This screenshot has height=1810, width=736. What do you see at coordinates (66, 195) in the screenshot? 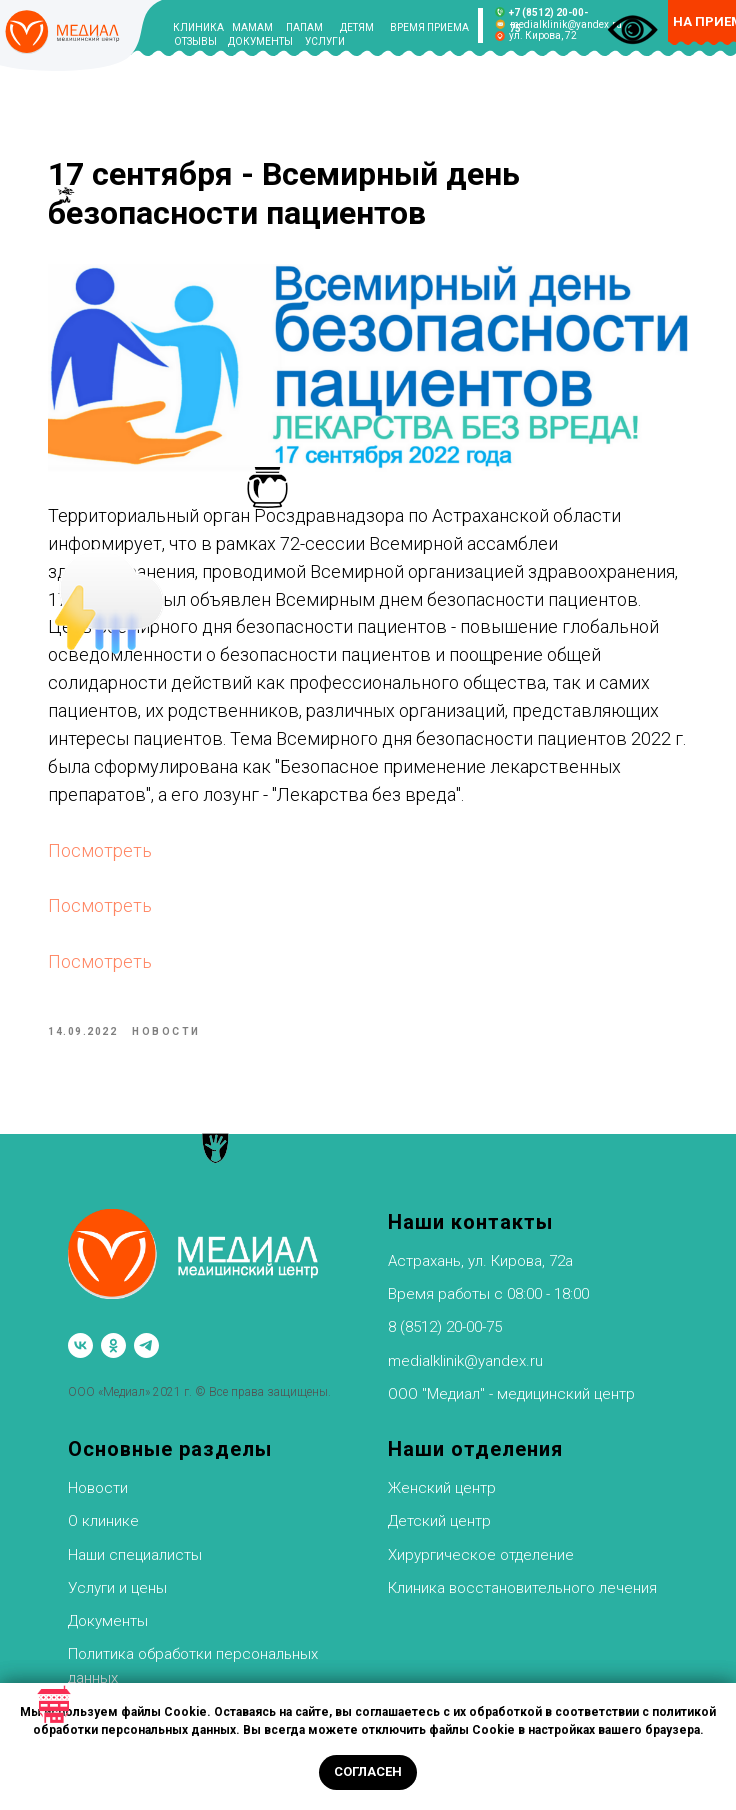
I see `cooked fish item in game inventory` at bounding box center [66, 195].